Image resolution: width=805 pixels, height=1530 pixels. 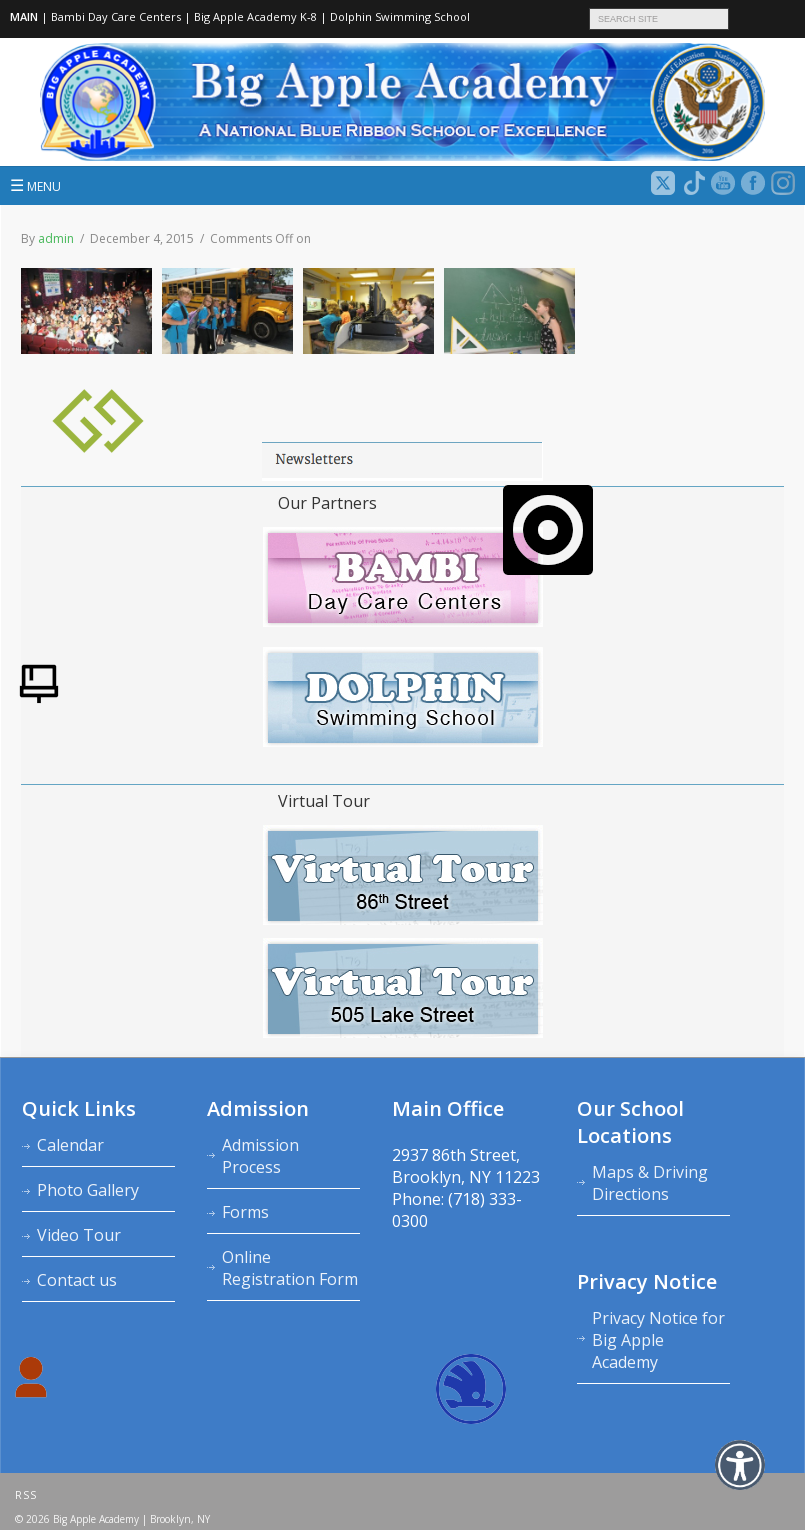 What do you see at coordinates (39, 682) in the screenshot?
I see `access brush or painting tools` at bounding box center [39, 682].